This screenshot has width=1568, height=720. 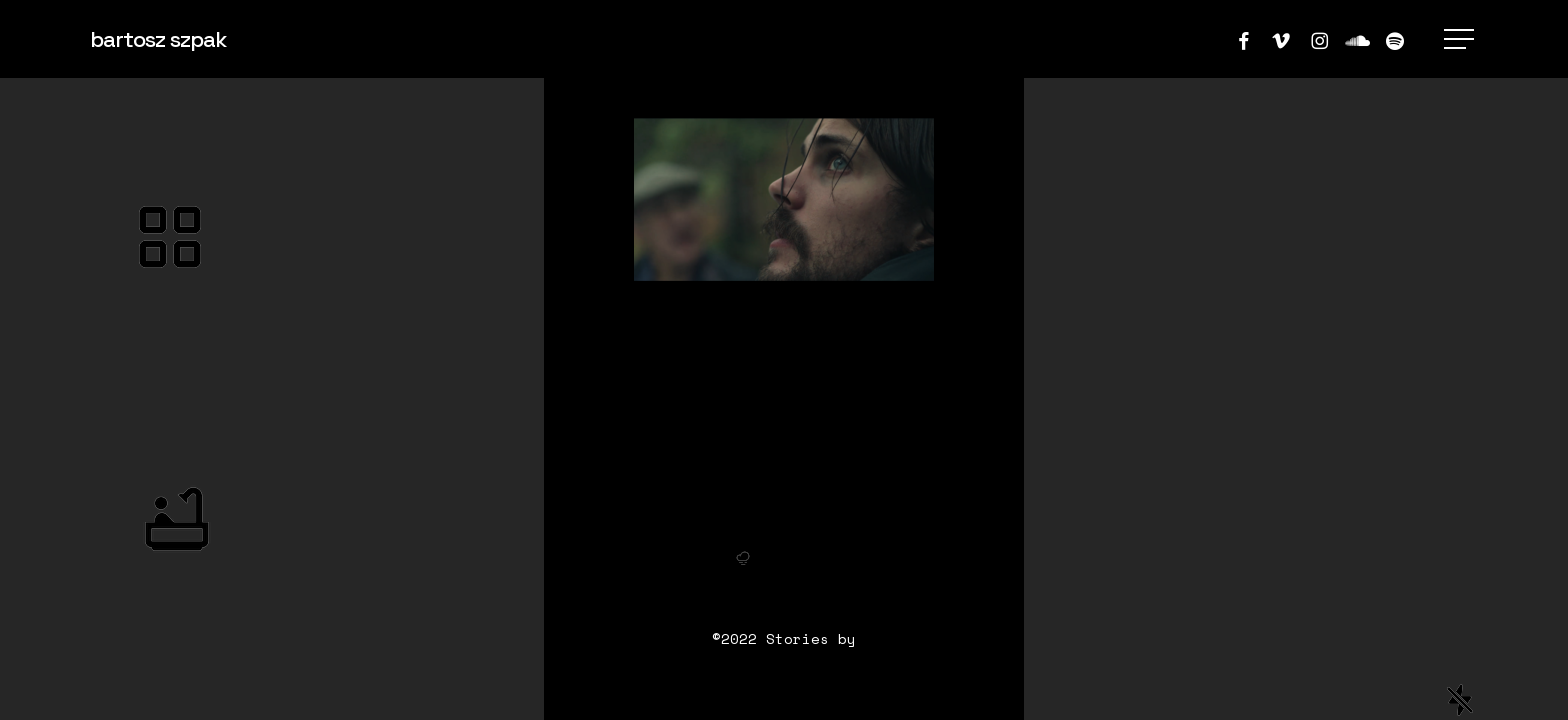 What do you see at coordinates (1460, 700) in the screenshot?
I see `disable camera flash` at bounding box center [1460, 700].